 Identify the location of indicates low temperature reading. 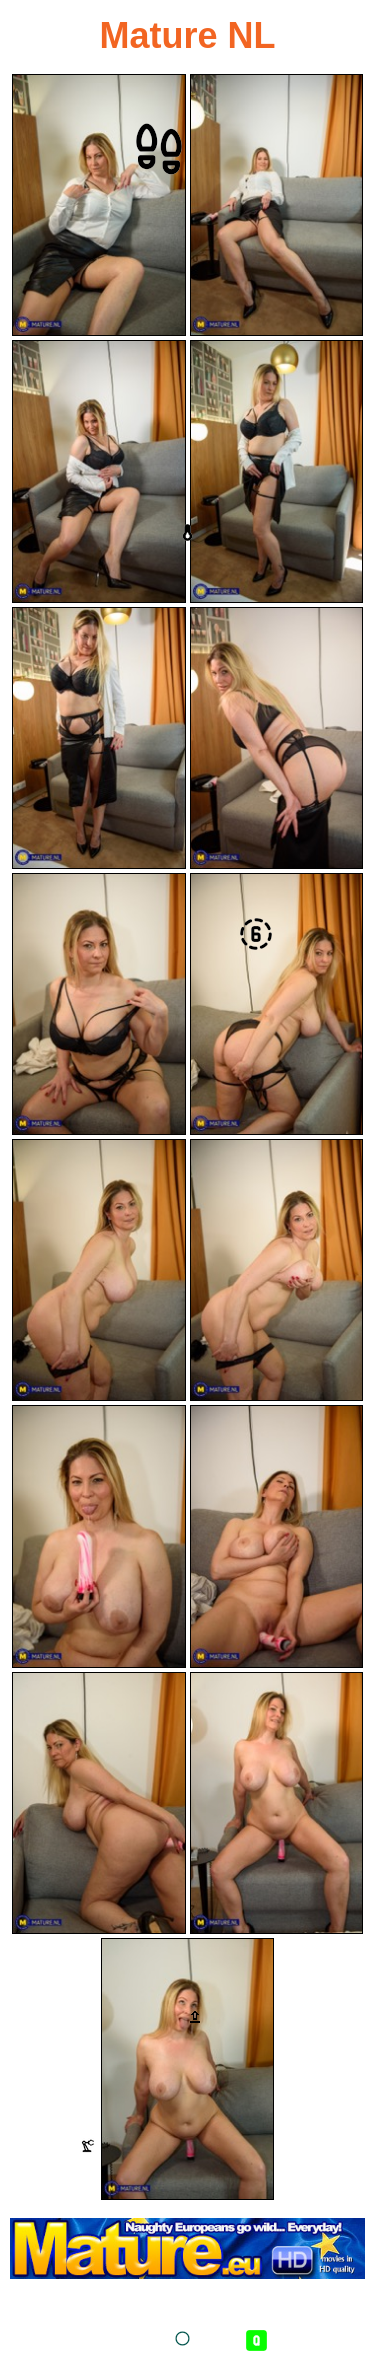
(187, 532).